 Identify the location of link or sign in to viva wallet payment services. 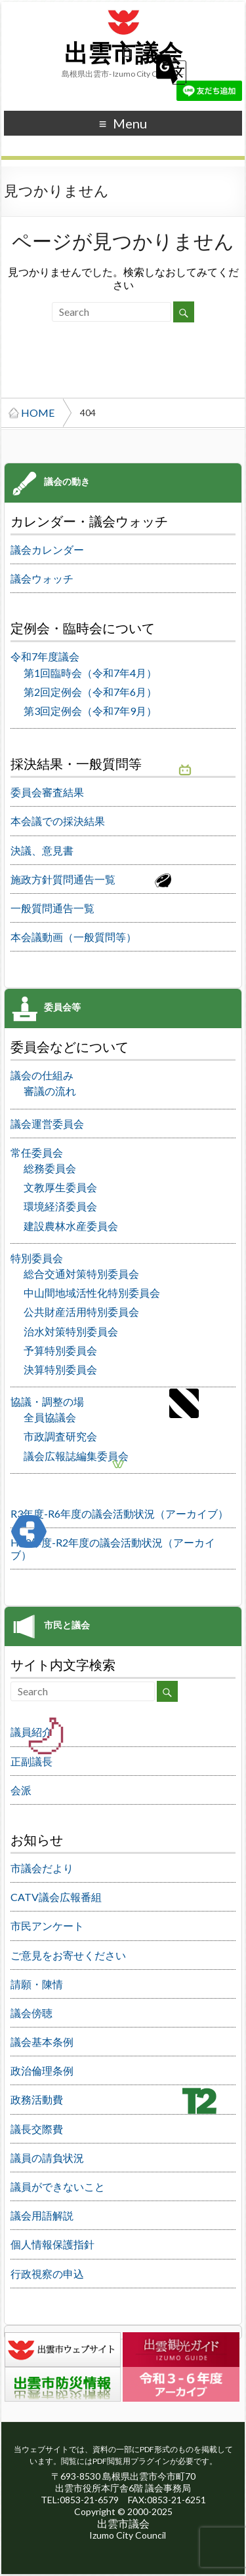
(118, 1464).